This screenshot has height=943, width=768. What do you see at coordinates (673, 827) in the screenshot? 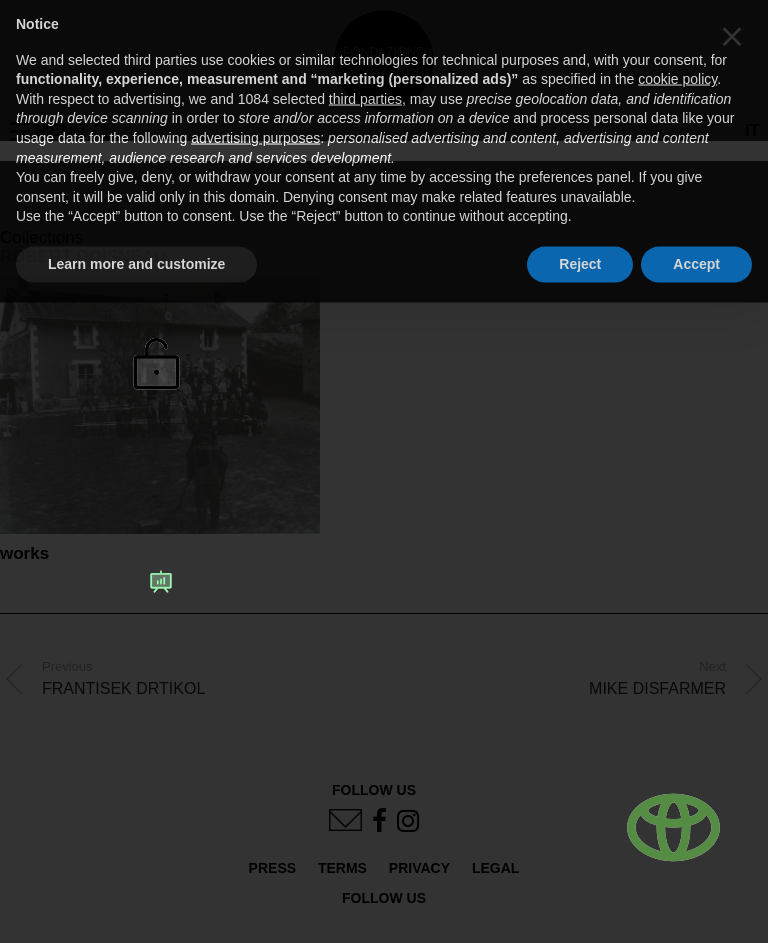
I see `Toyota brand logo` at bounding box center [673, 827].